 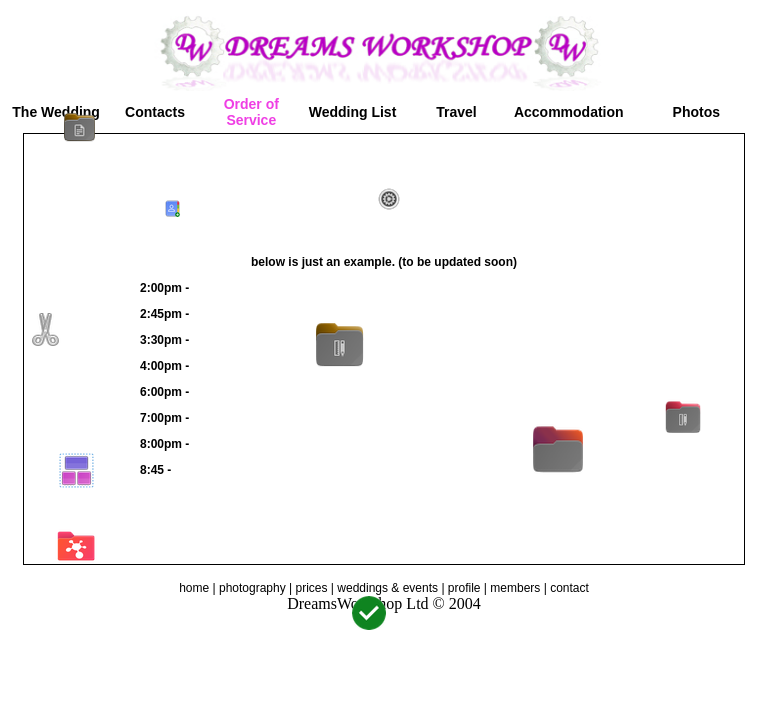 I want to click on open folder containing mindmap files, so click(x=76, y=547).